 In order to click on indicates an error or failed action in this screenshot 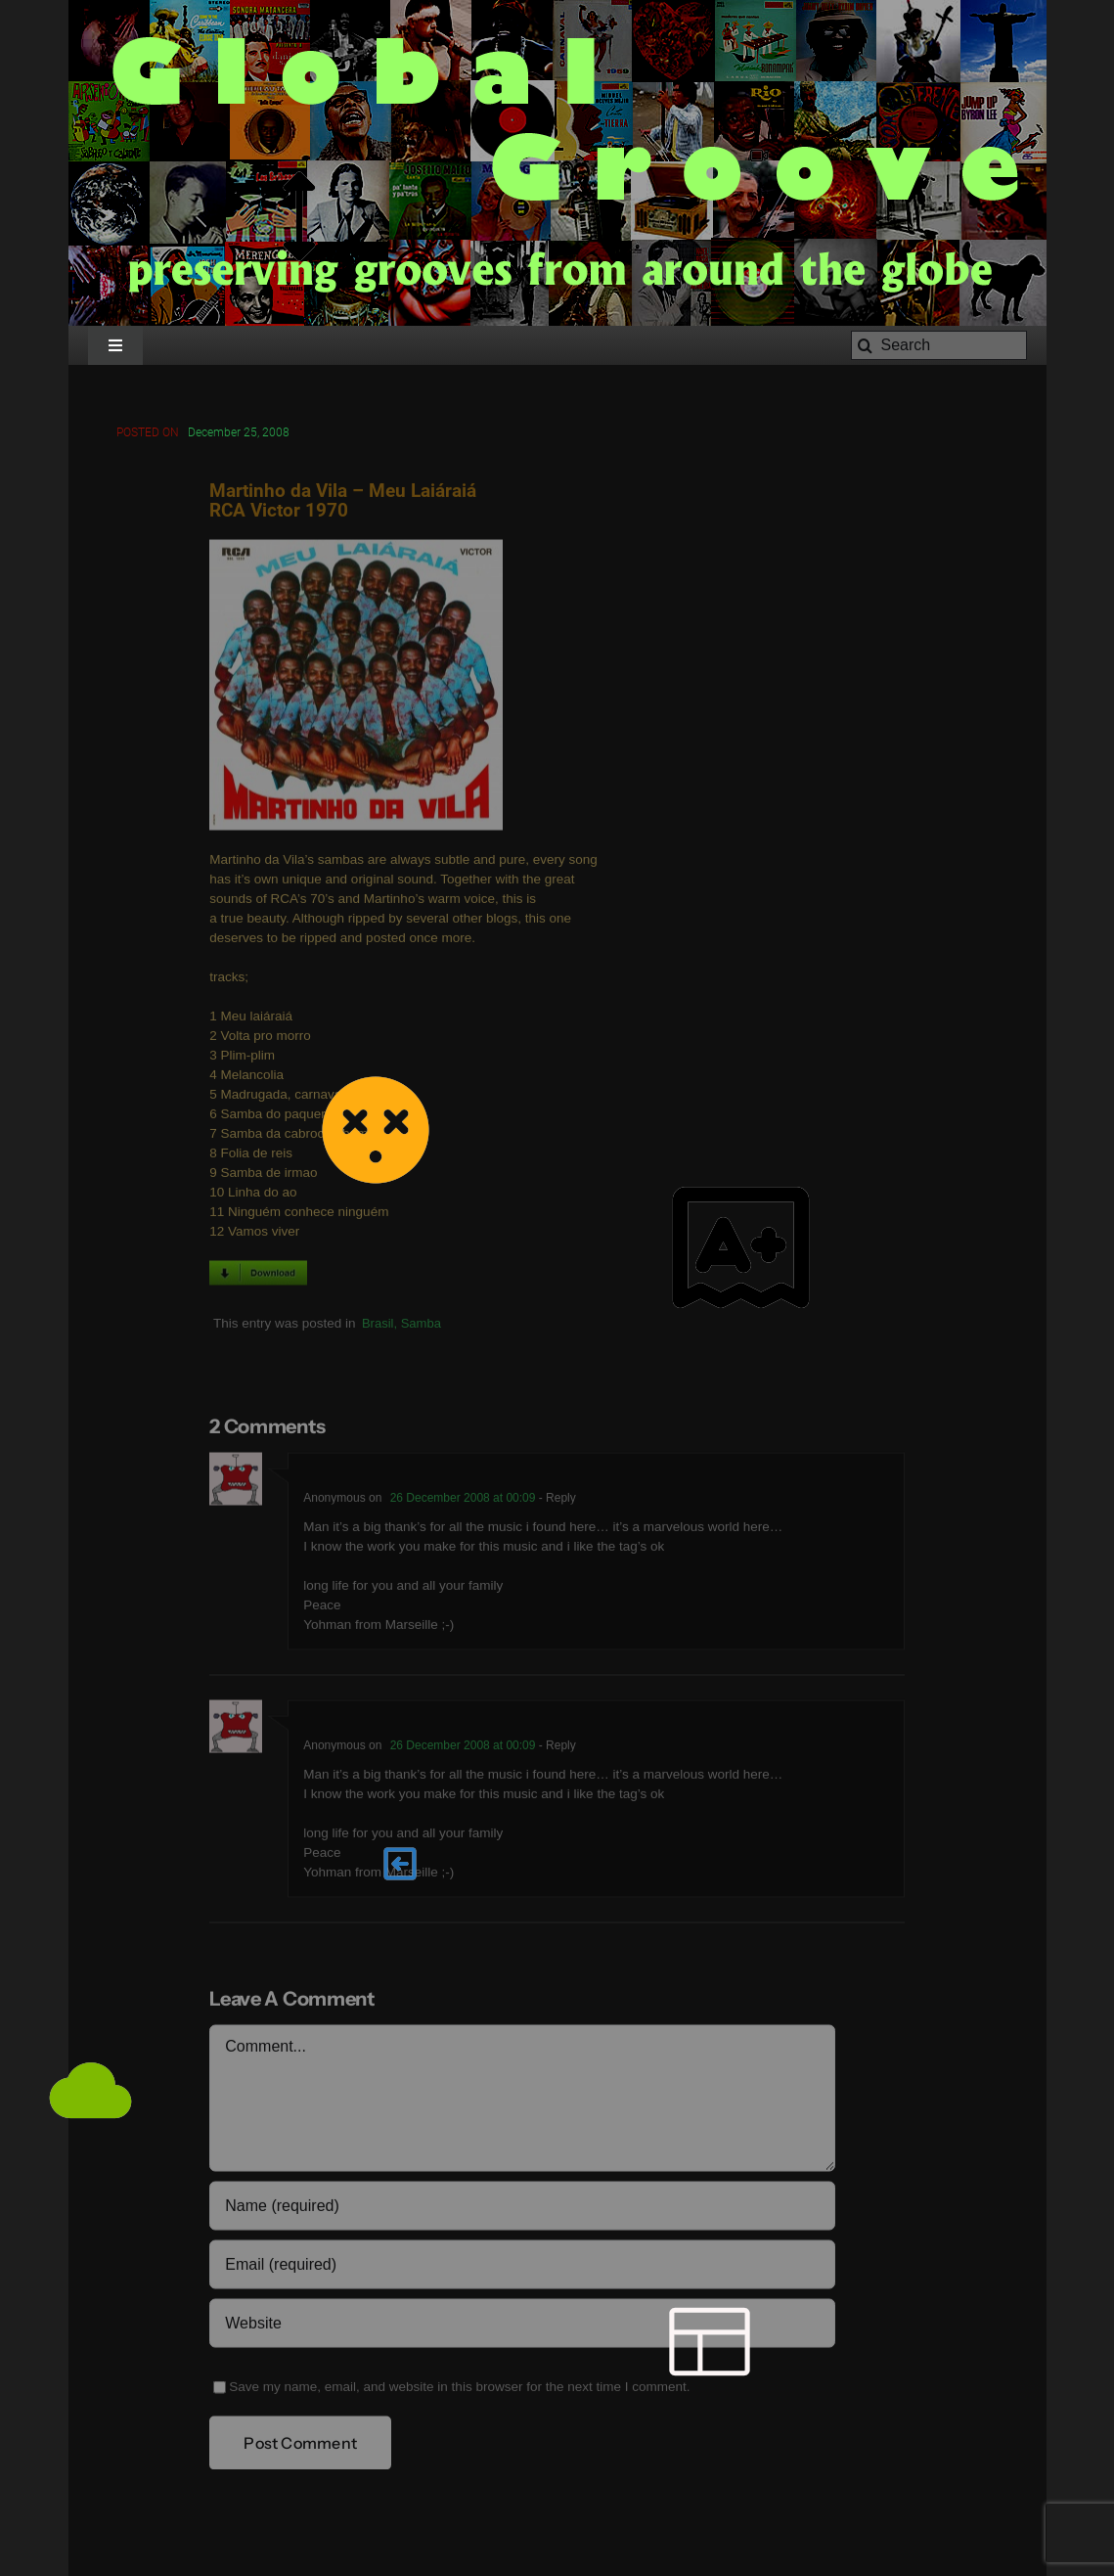, I will do `click(376, 1130)`.